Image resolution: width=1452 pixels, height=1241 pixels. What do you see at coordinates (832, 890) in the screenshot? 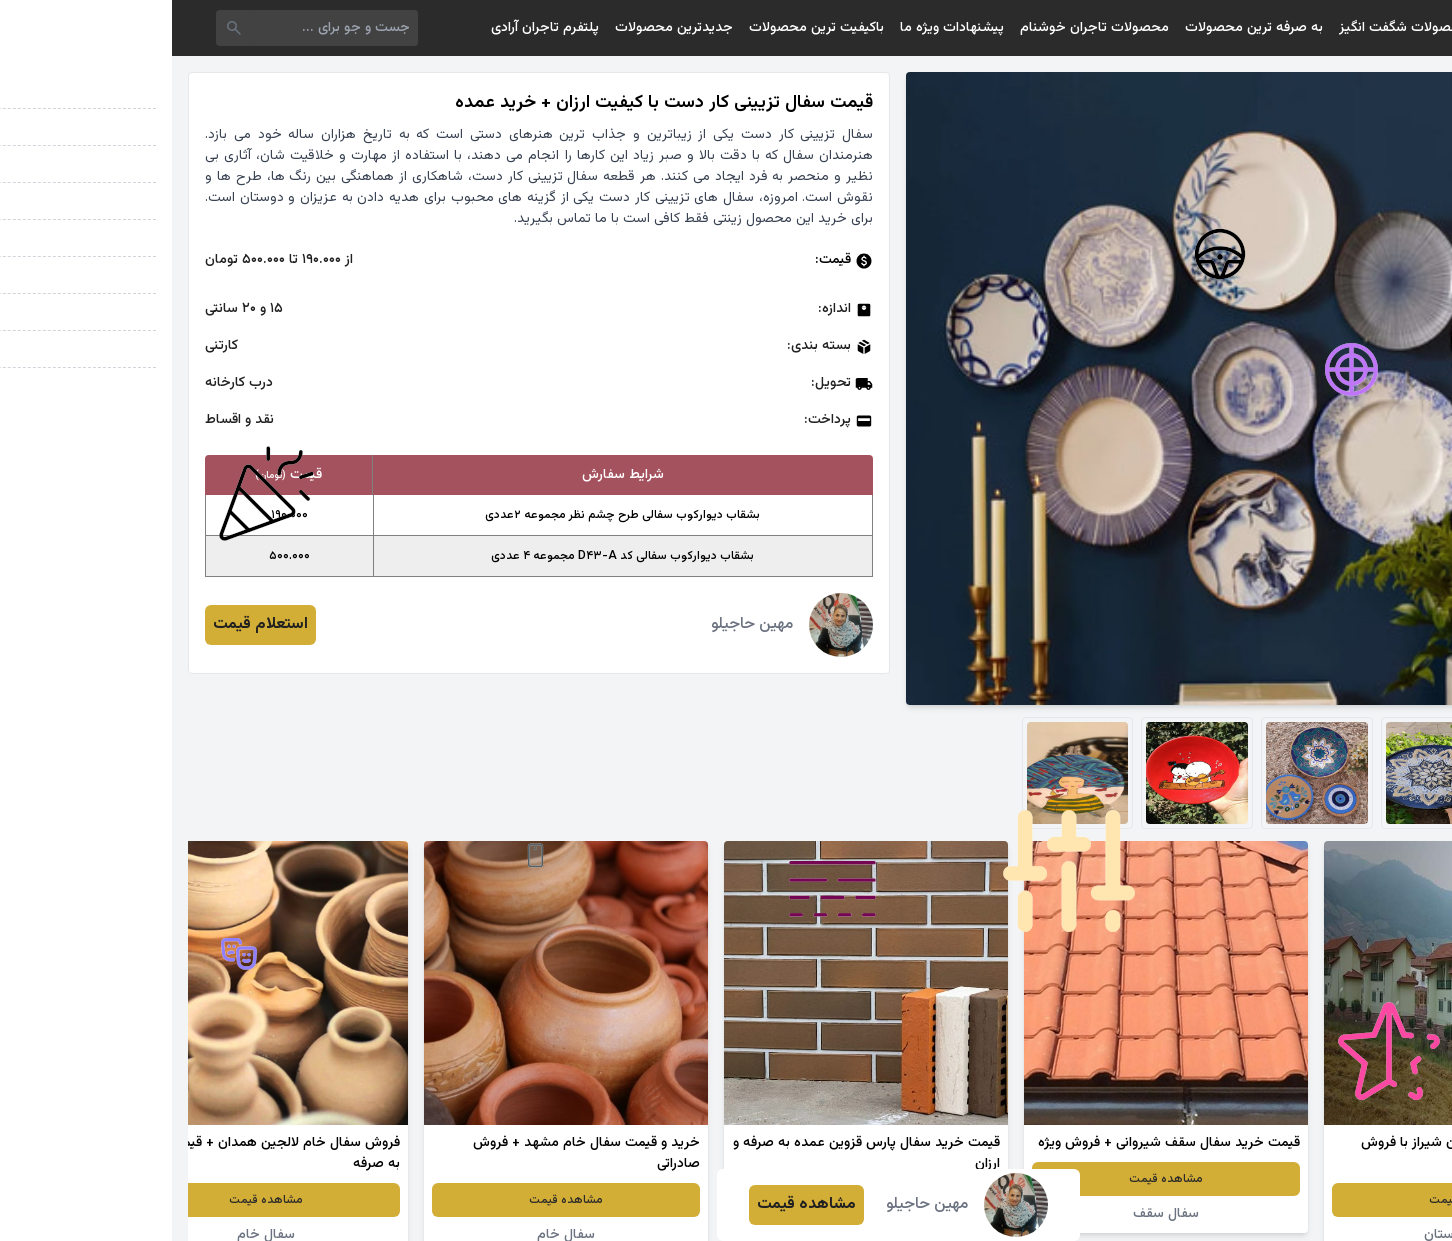
I see `apply a gradient fill to selected object` at bounding box center [832, 890].